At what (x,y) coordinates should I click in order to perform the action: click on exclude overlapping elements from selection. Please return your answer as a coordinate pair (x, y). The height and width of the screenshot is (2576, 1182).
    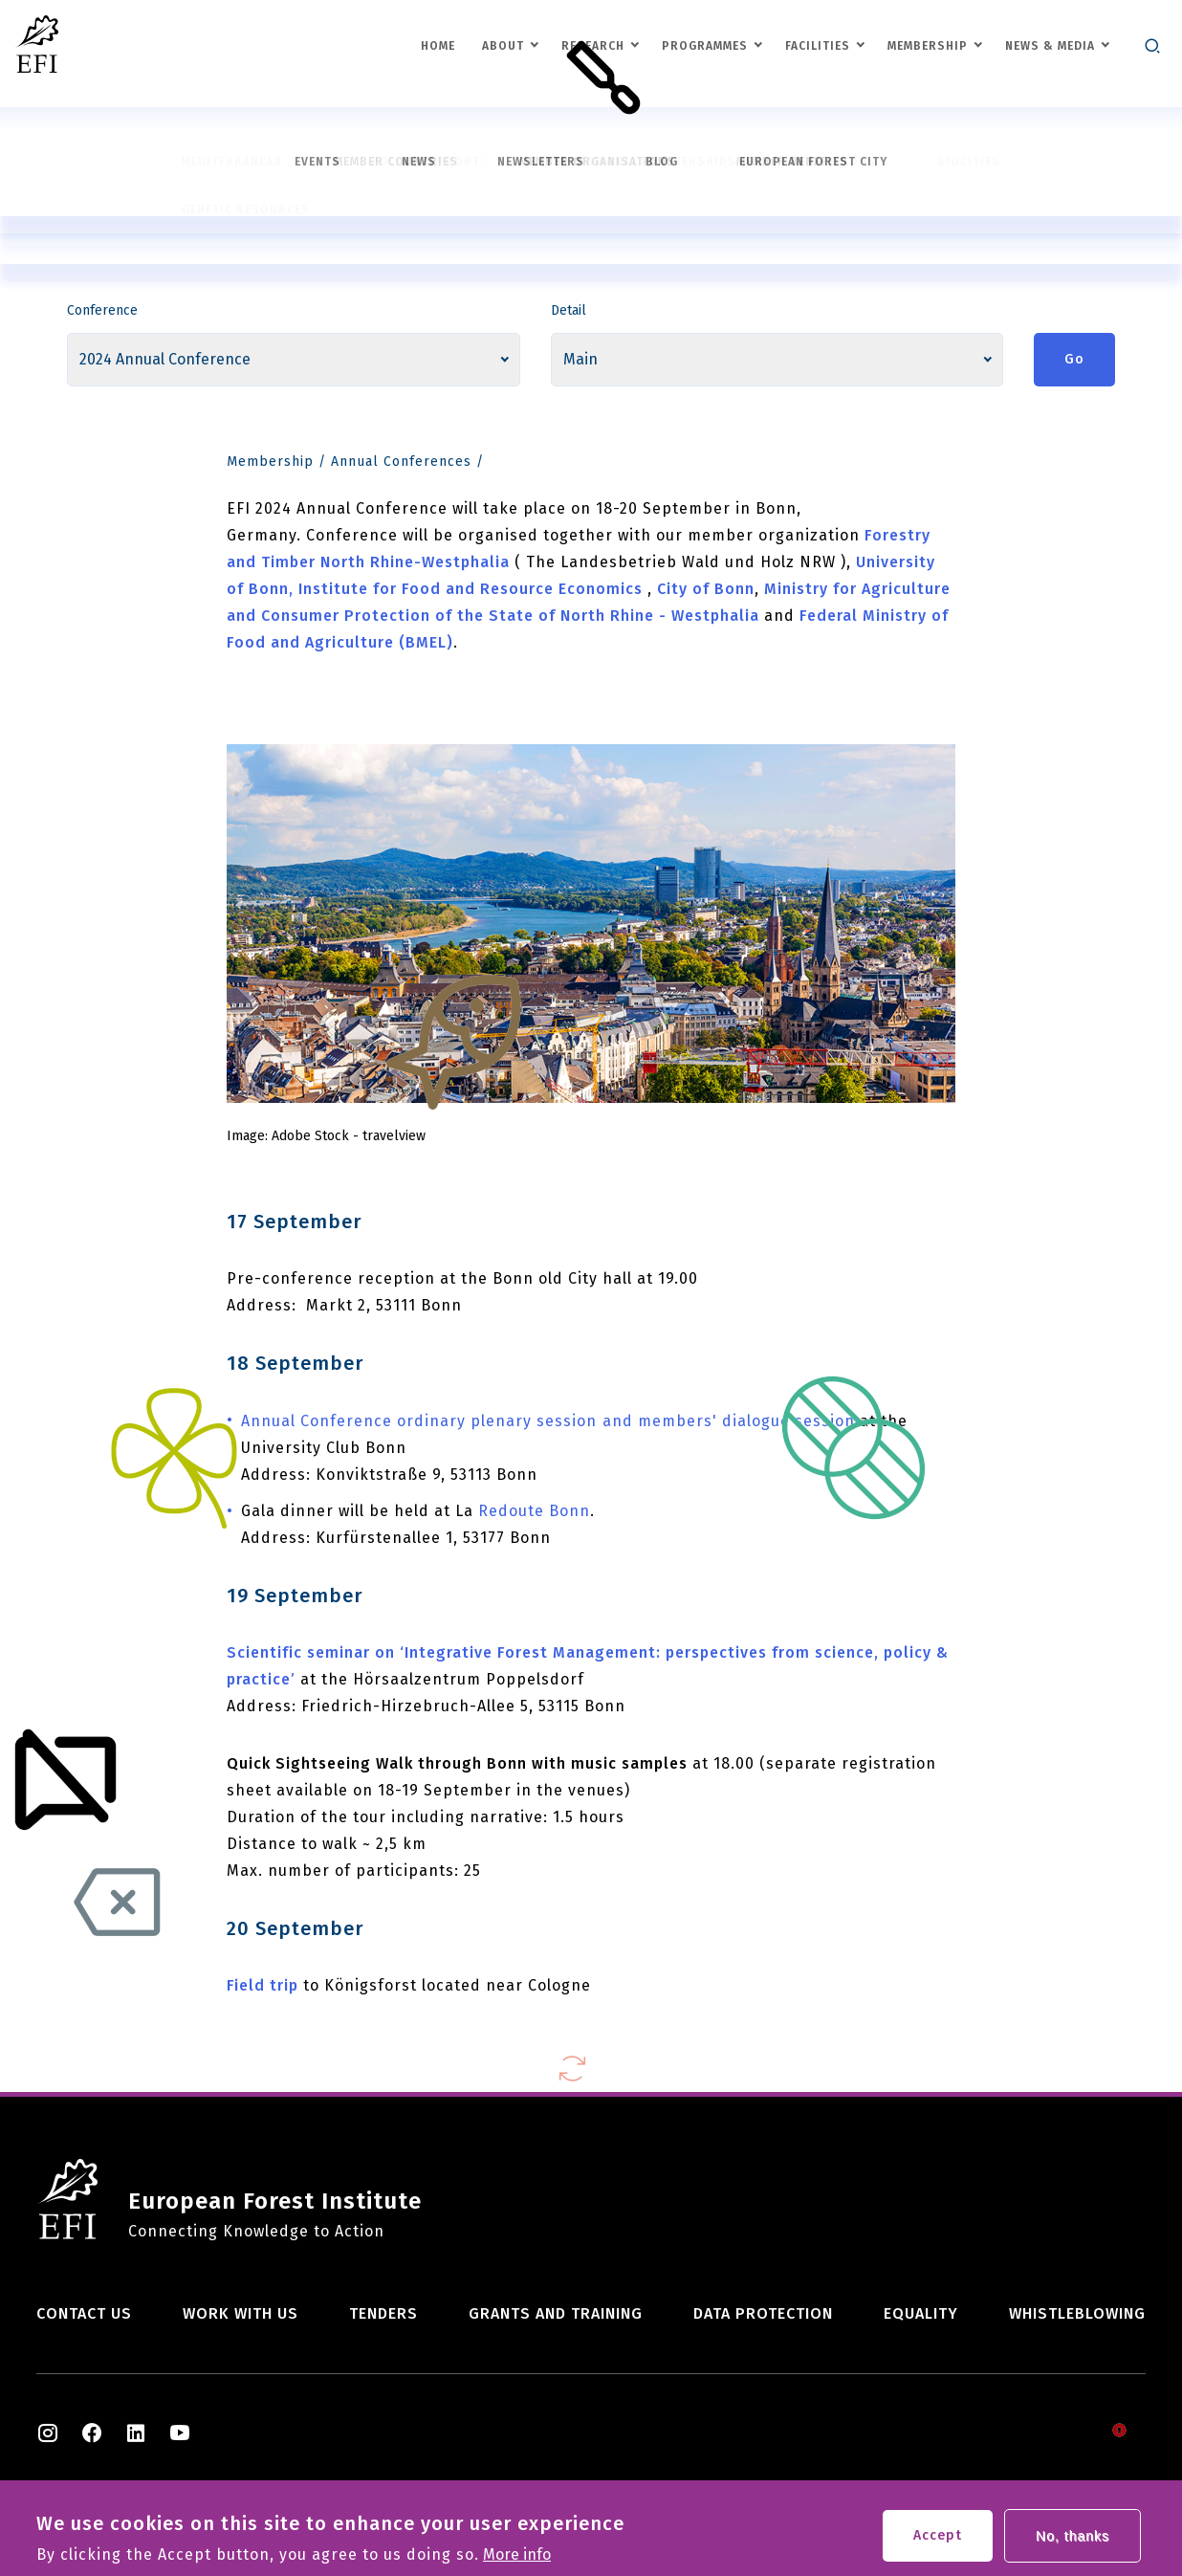
    Looking at the image, I should click on (853, 1447).